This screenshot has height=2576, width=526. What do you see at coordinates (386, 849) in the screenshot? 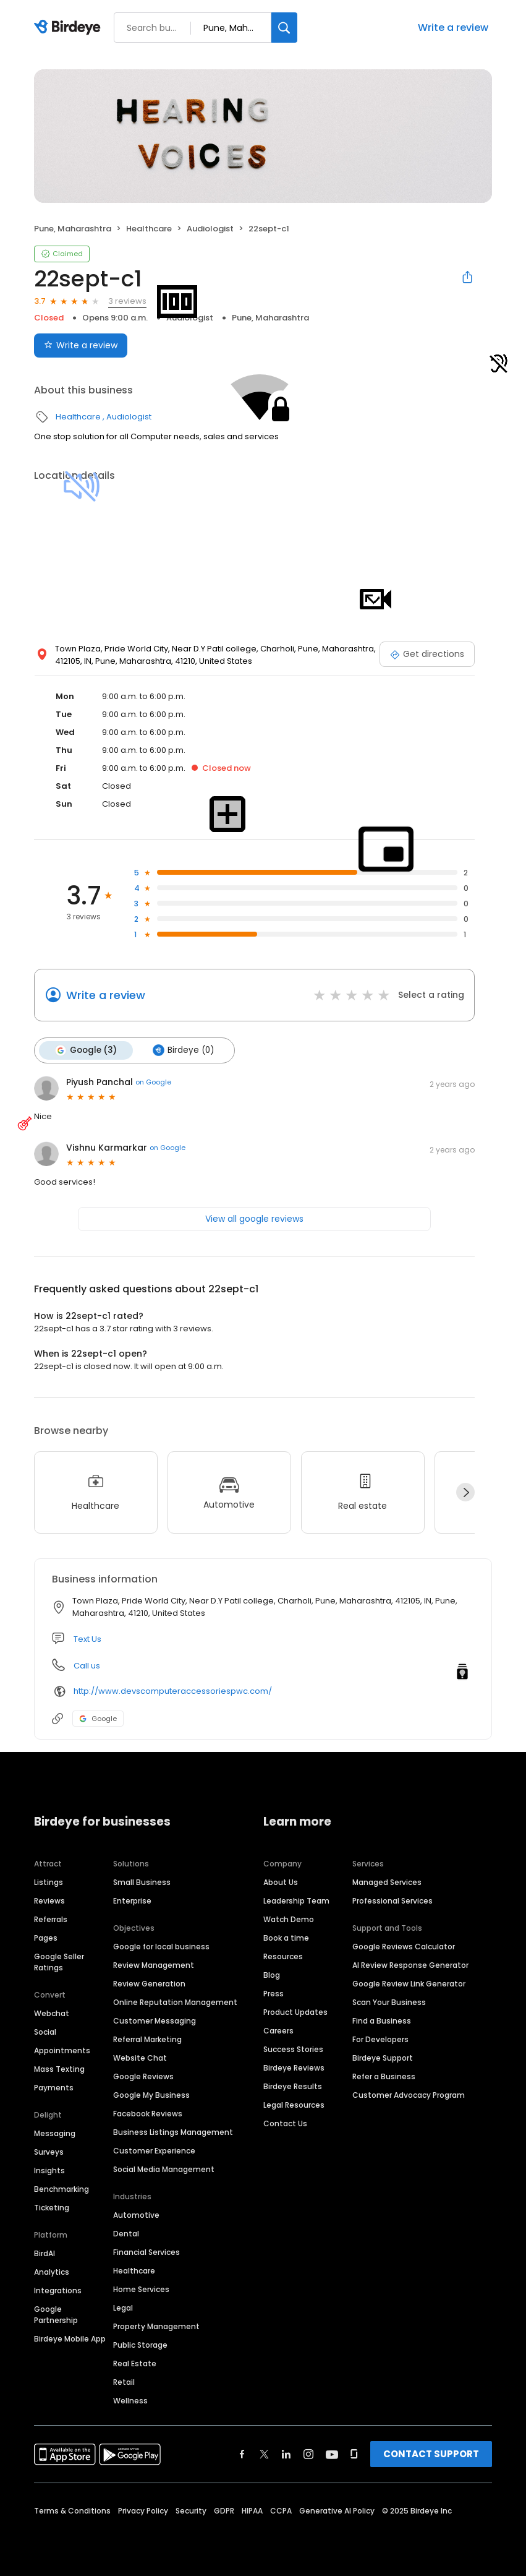
I see `enable picture-in-picture mode` at bounding box center [386, 849].